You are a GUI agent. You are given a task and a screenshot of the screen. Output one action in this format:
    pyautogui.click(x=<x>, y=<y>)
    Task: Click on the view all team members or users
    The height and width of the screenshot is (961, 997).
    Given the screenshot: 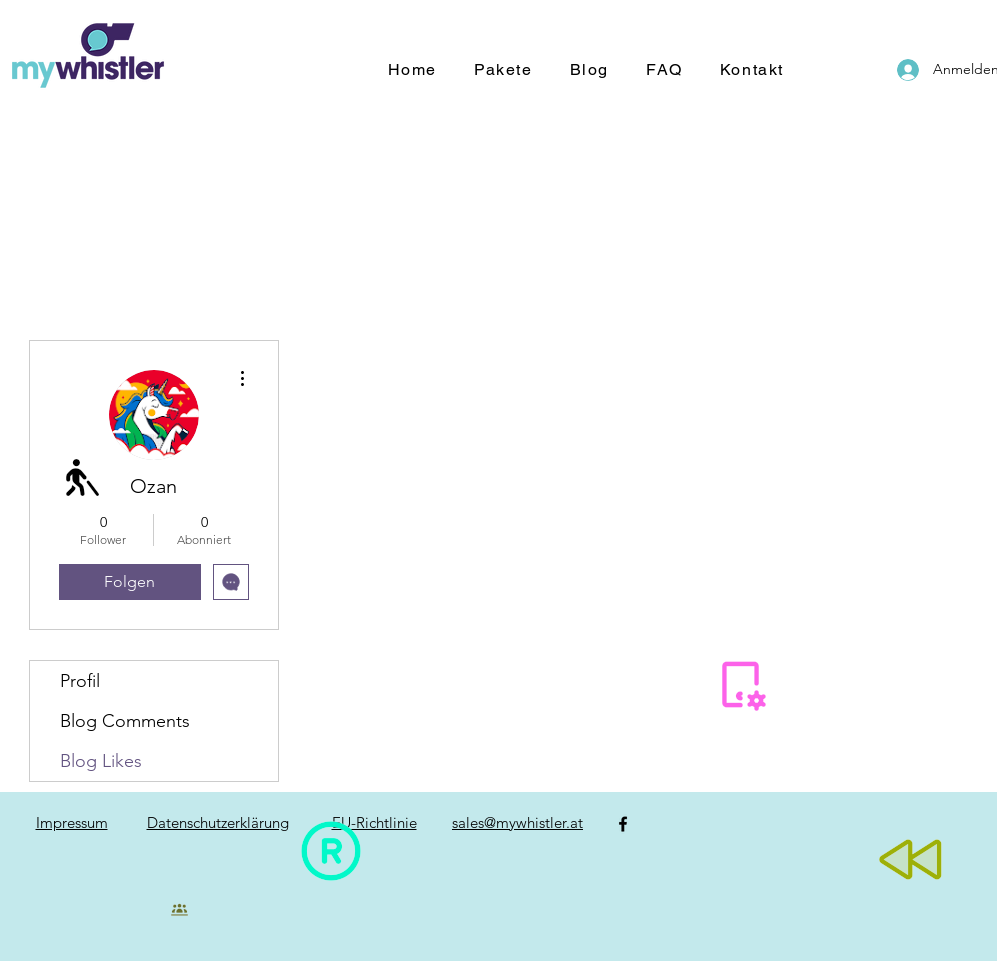 What is the action you would take?
    pyautogui.click(x=179, y=909)
    